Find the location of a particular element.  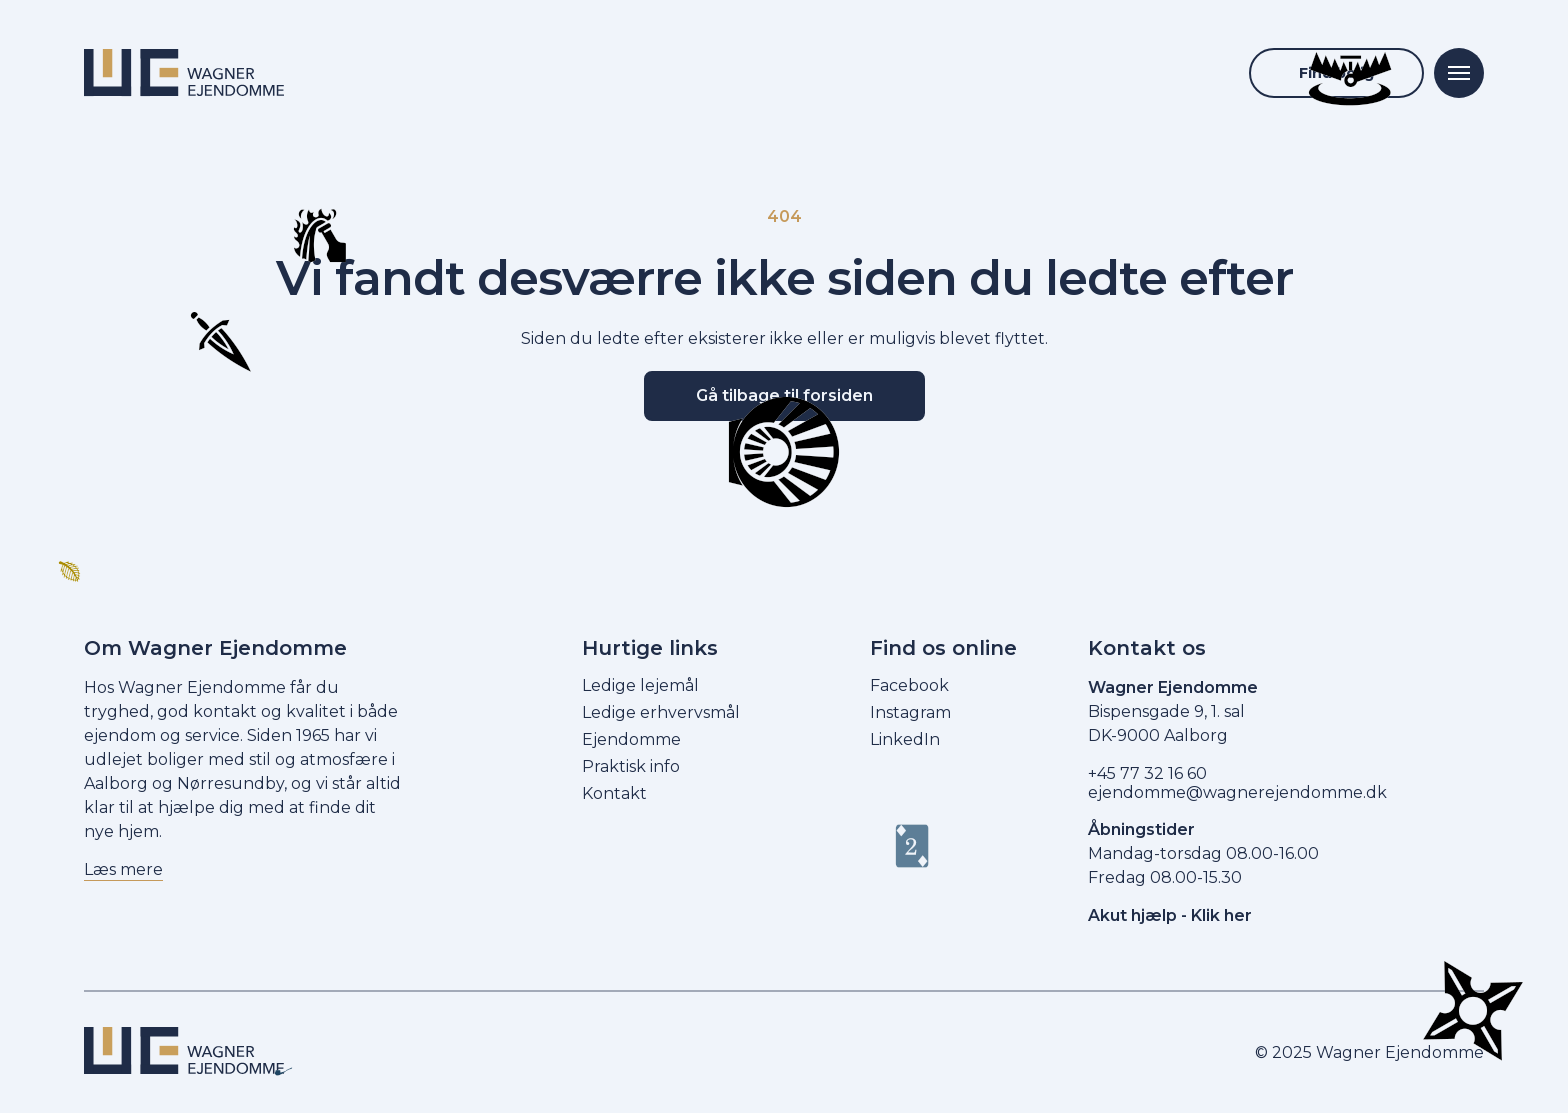

indicates autumn or seasonal theme is located at coordinates (69, 571).